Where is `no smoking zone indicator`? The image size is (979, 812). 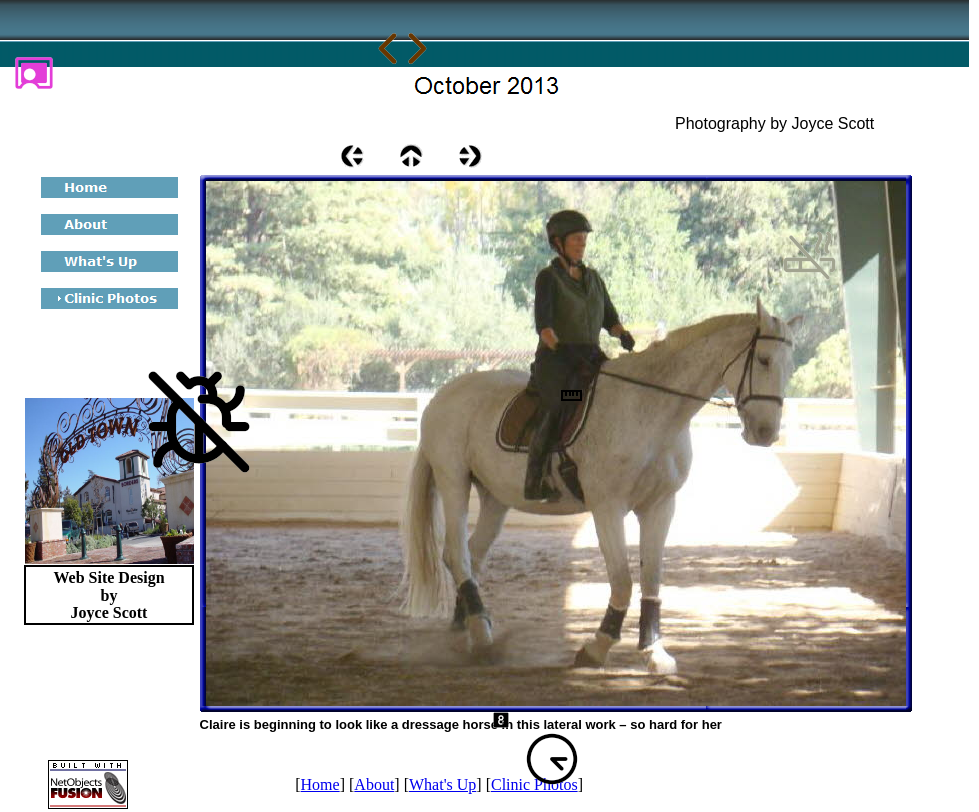 no smoking zone indicator is located at coordinates (809, 257).